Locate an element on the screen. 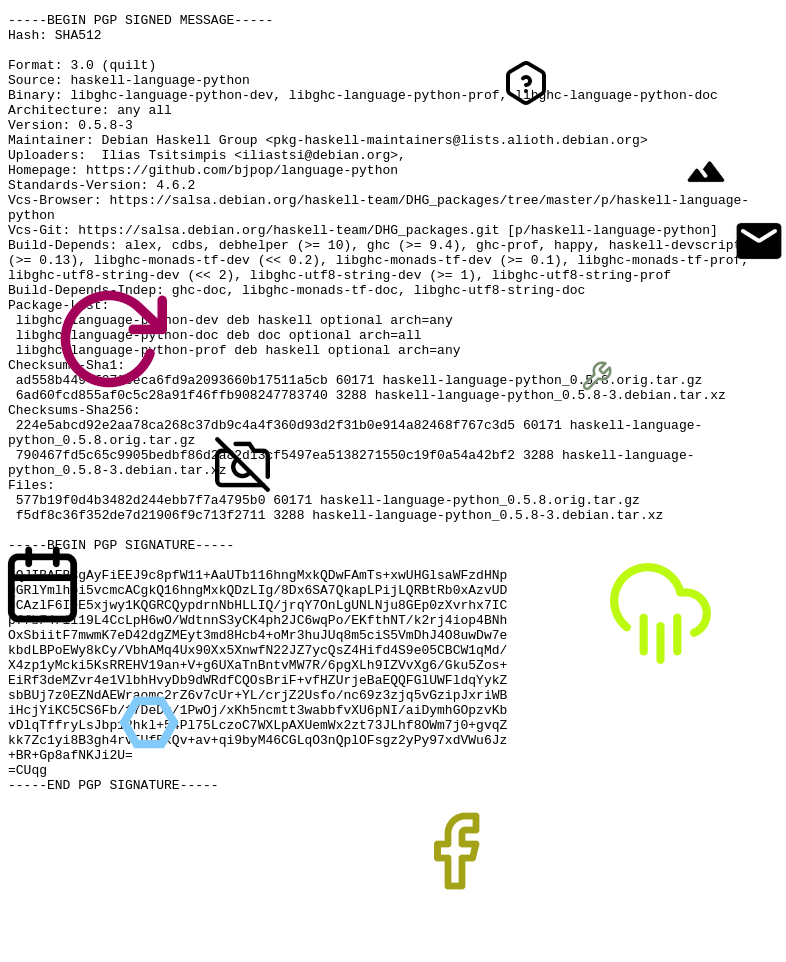 Image resolution: width=786 pixels, height=962 pixels. open Facebook app is located at coordinates (455, 851).